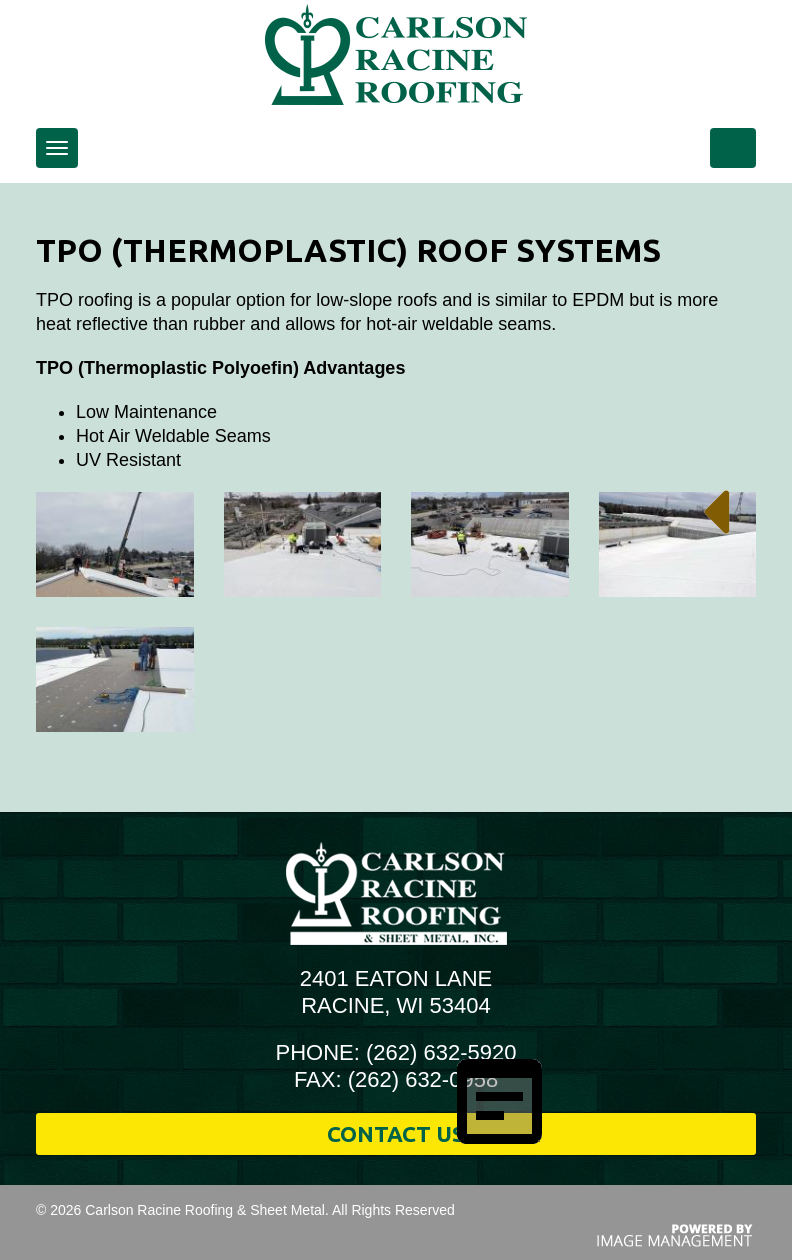 The width and height of the screenshot is (792, 1260). I want to click on open rich text editor, so click(499, 1101).